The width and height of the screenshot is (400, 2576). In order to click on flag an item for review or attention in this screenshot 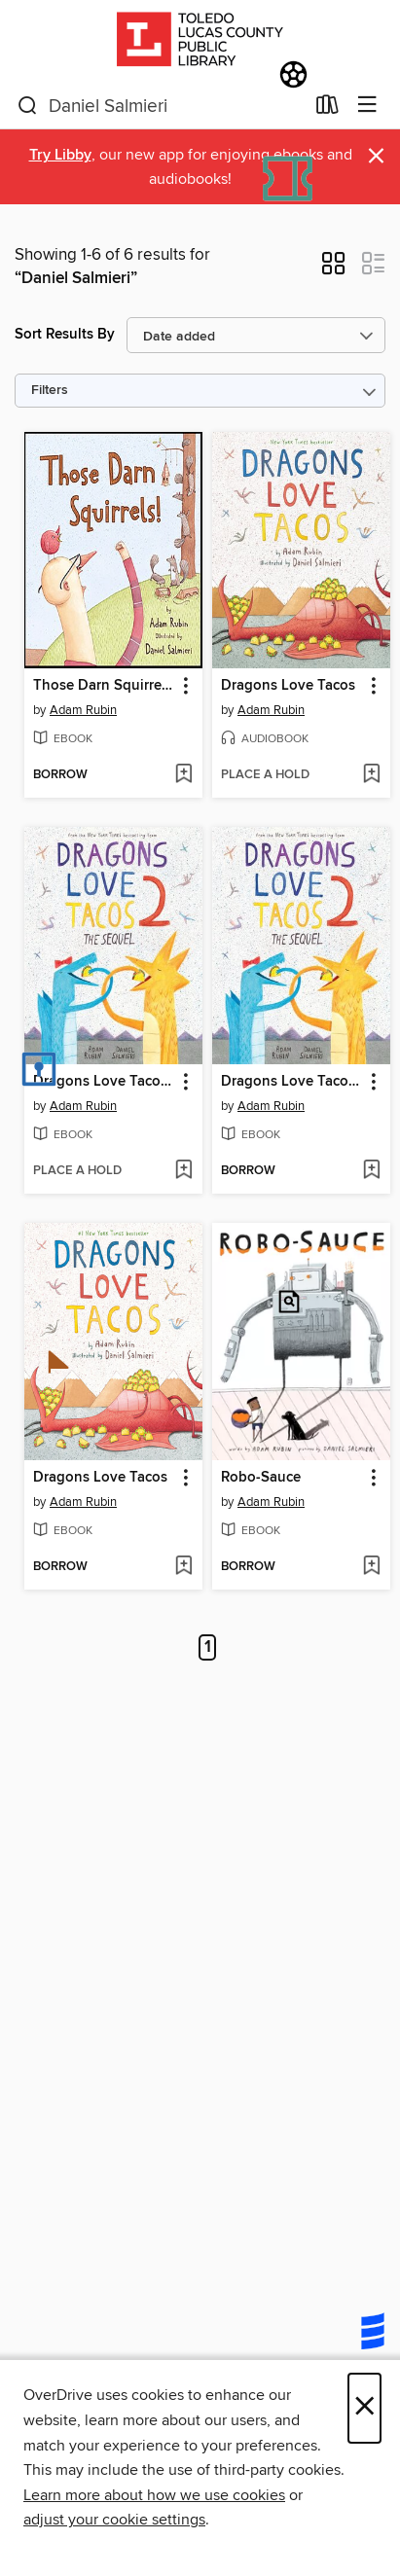, I will do `click(57, 1362)`.